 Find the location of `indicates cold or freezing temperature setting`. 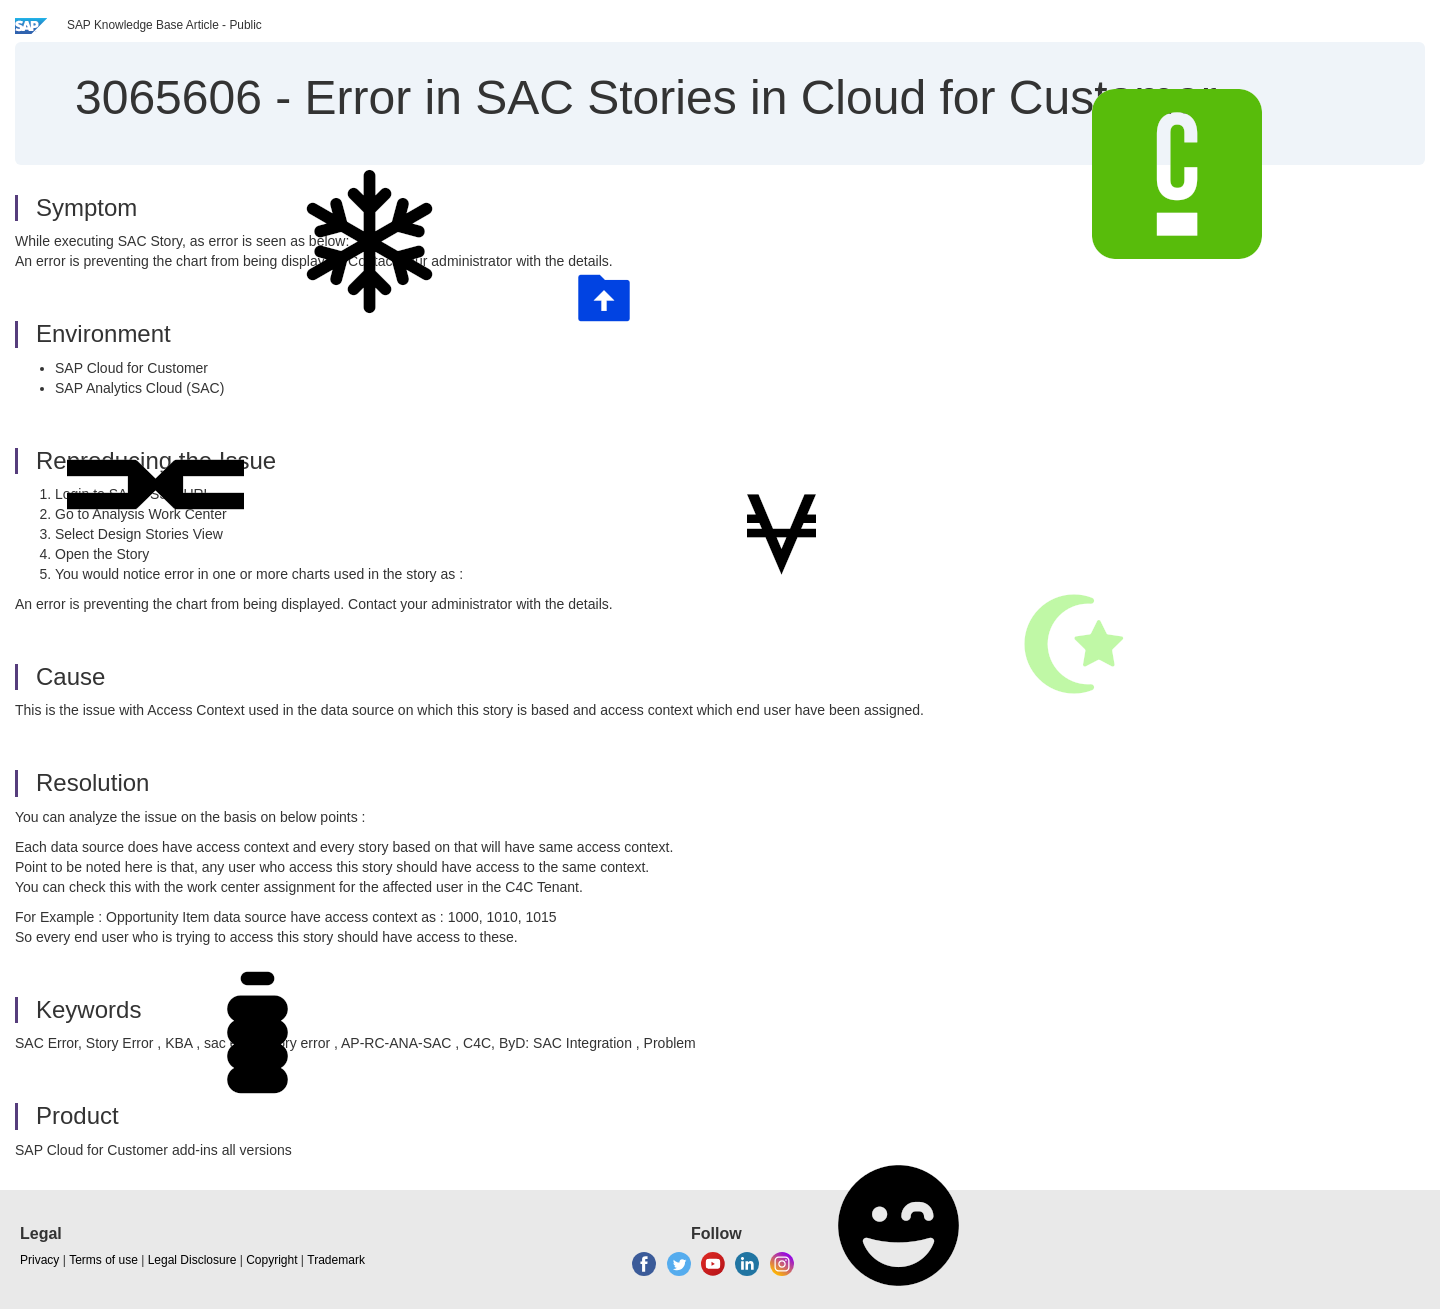

indicates cold or freezing temperature setting is located at coordinates (369, 241).